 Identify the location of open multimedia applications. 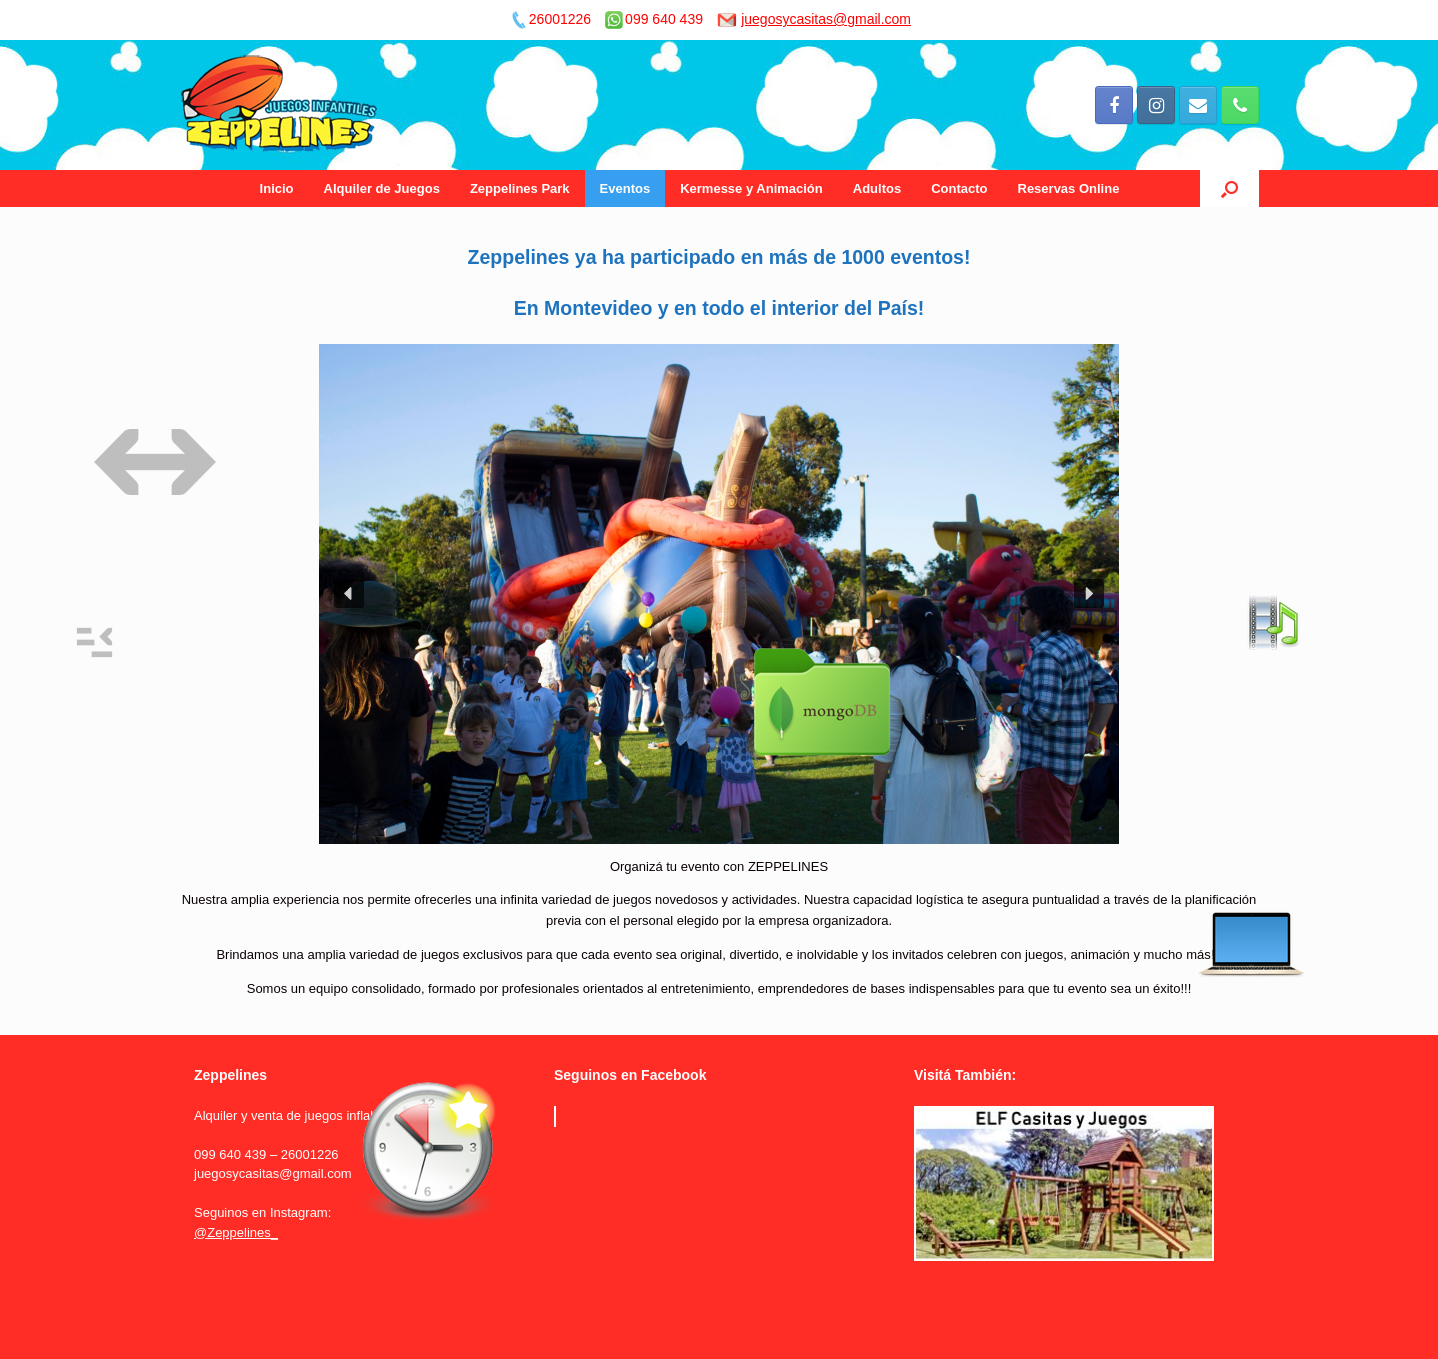
(1273, 622).